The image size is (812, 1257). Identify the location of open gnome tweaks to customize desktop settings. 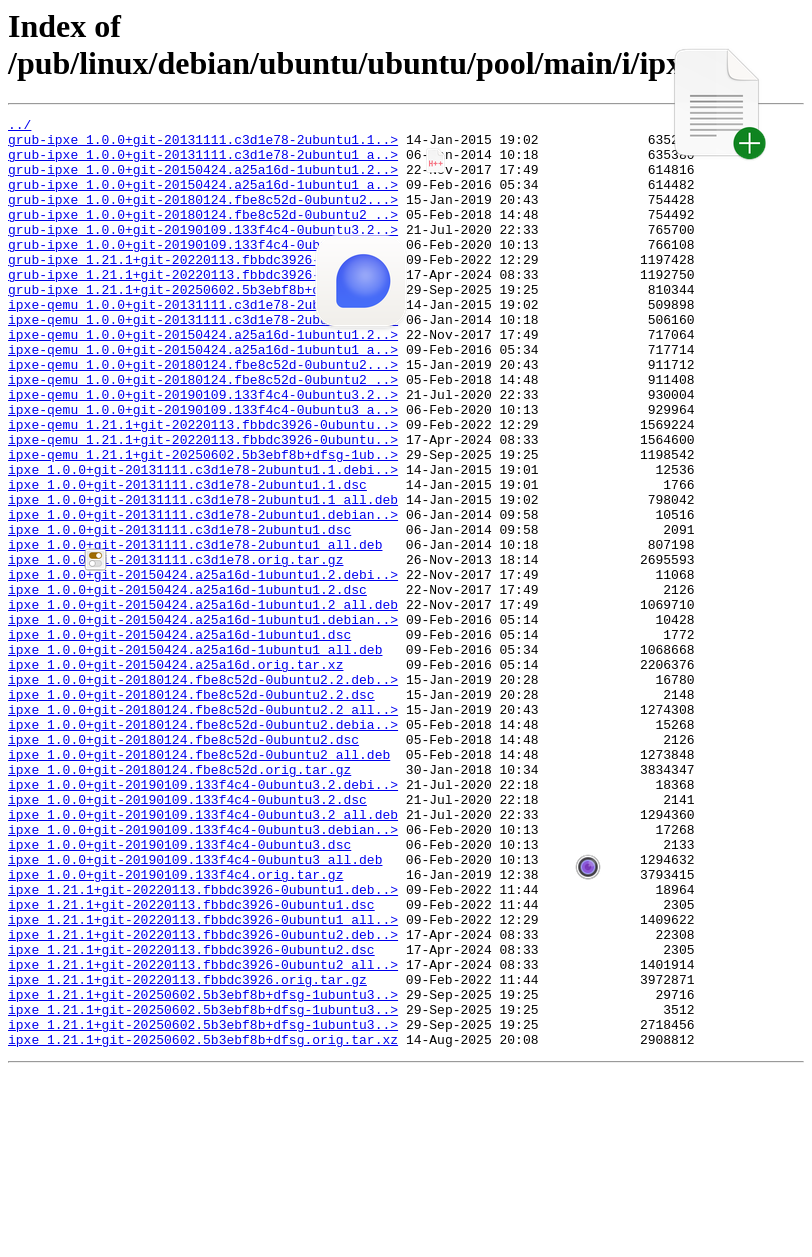
(95, 559).